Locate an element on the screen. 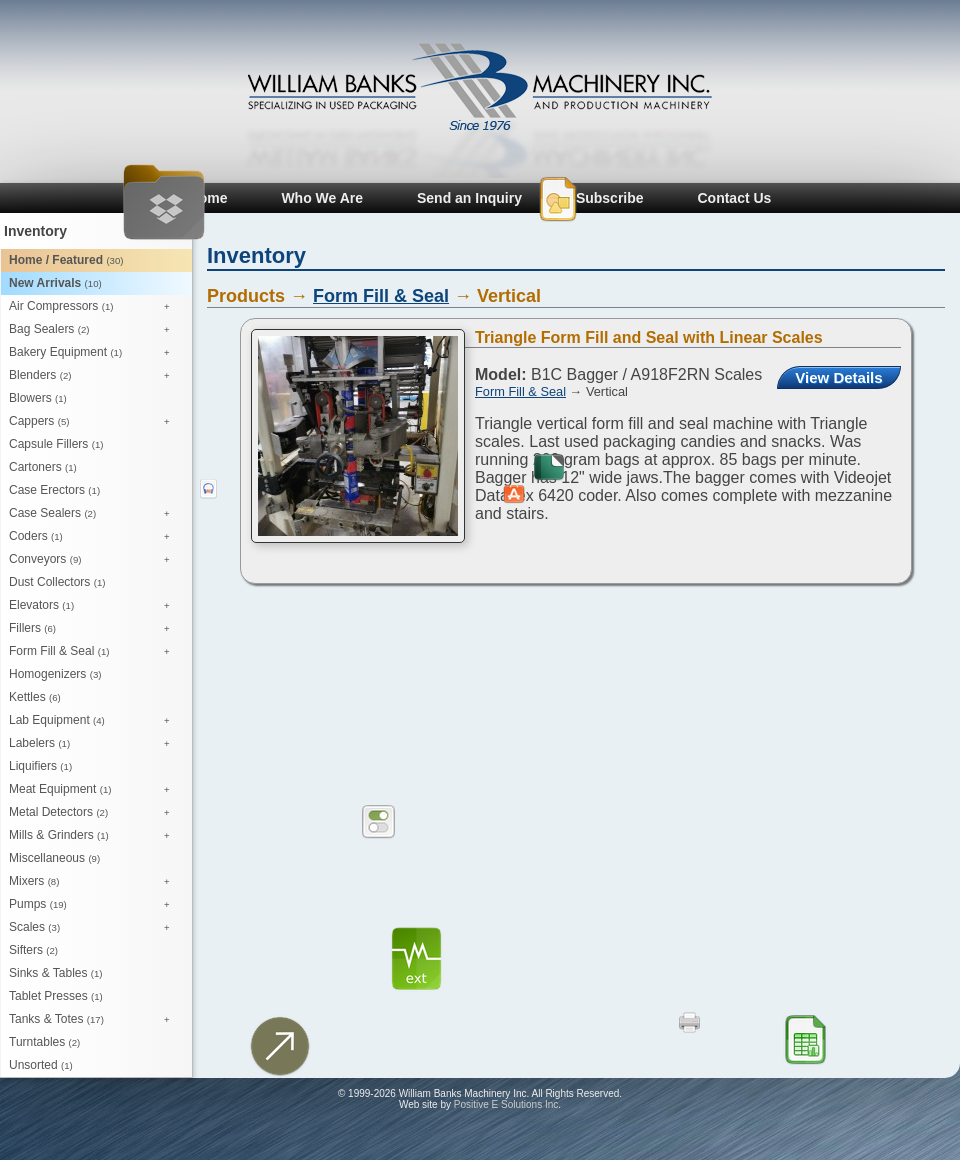 Image resolution: width=960 pixels, height=1160 pixels. open your dropbox synced folder is located at coordinates (164, 202).